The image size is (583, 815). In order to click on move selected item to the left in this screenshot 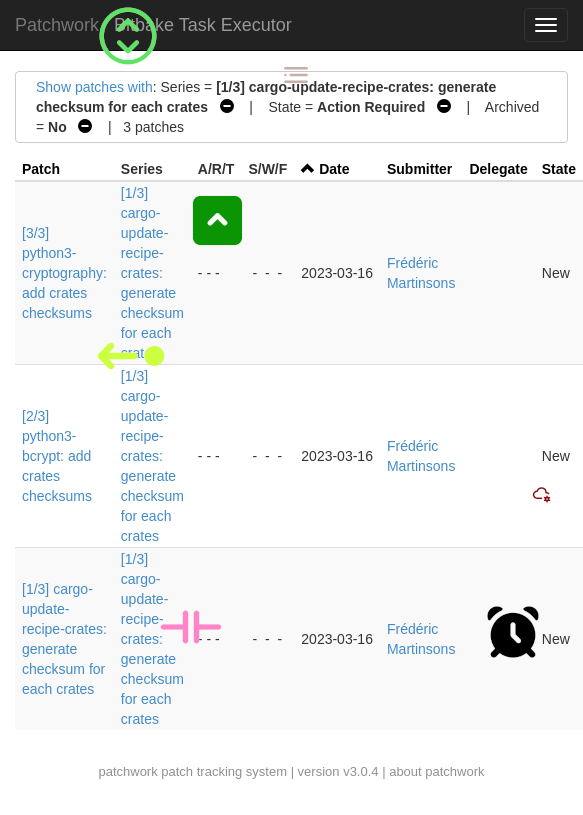, I will do `click(131, 356)`.